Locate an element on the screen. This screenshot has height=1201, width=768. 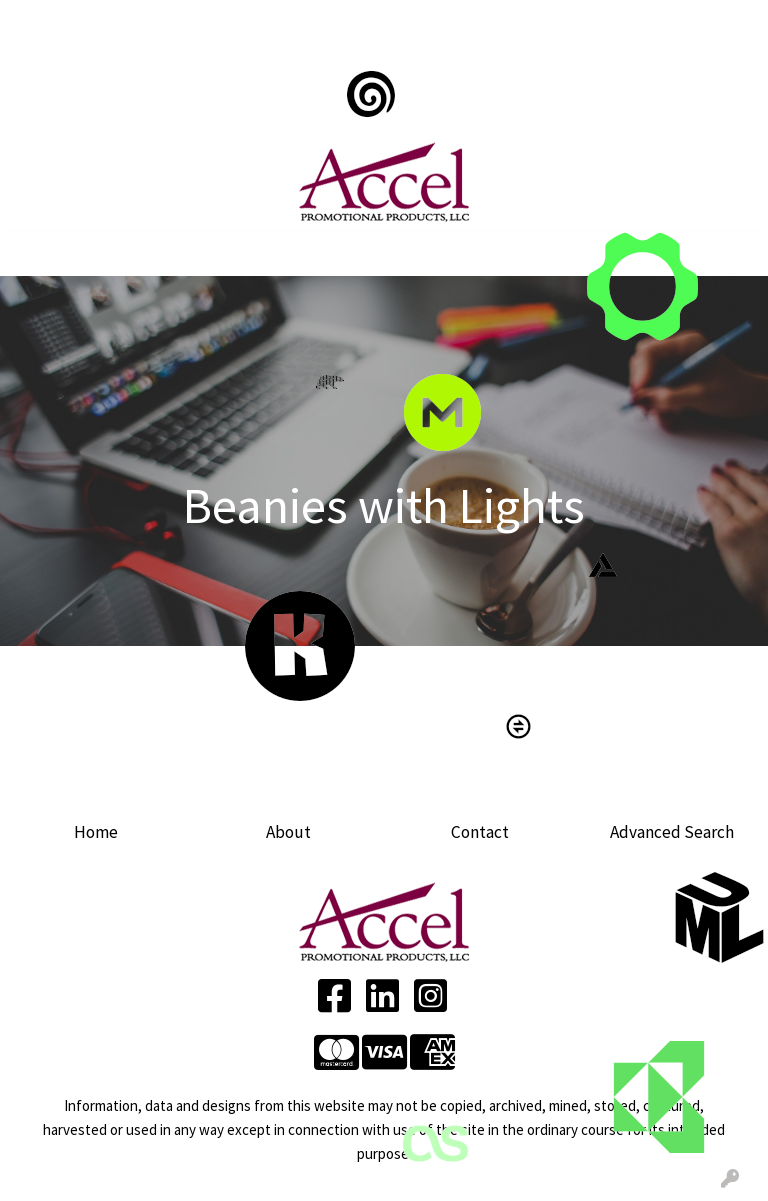
visit dreamstime stock photography website is located at coordinates (371, 94).